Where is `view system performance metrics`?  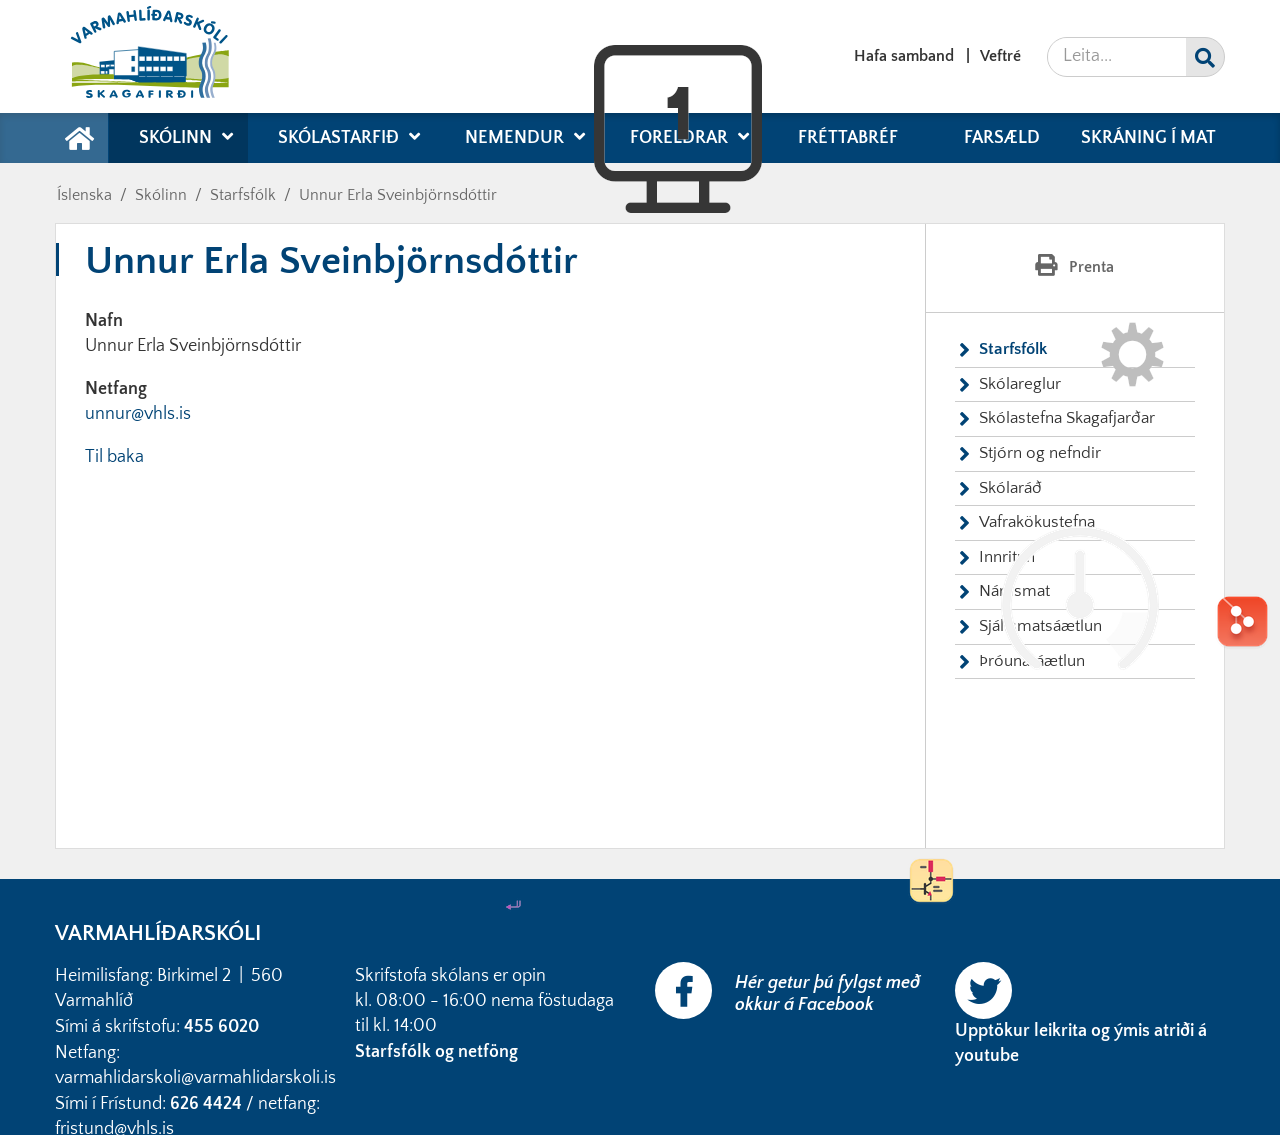
view system performance metrics is located at coordinates (1080, 598).